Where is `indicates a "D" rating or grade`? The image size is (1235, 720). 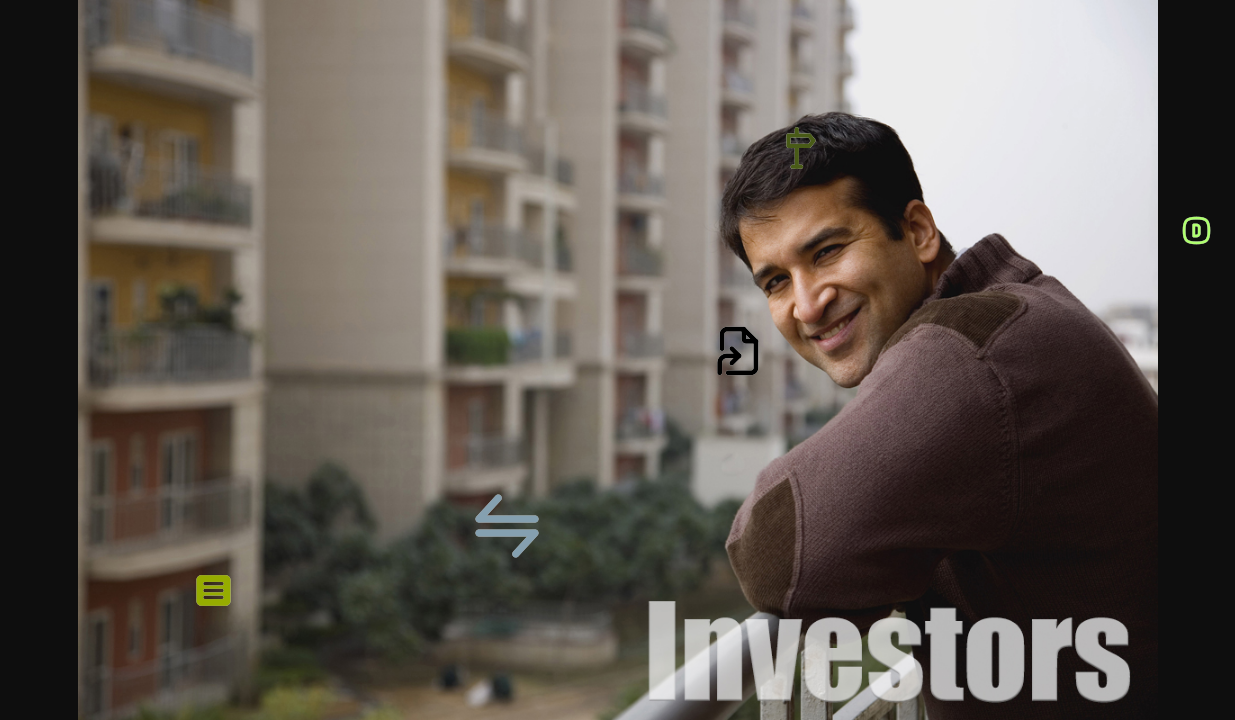
indicates a "D" rating or grade is located at coordinates (1196, 230).